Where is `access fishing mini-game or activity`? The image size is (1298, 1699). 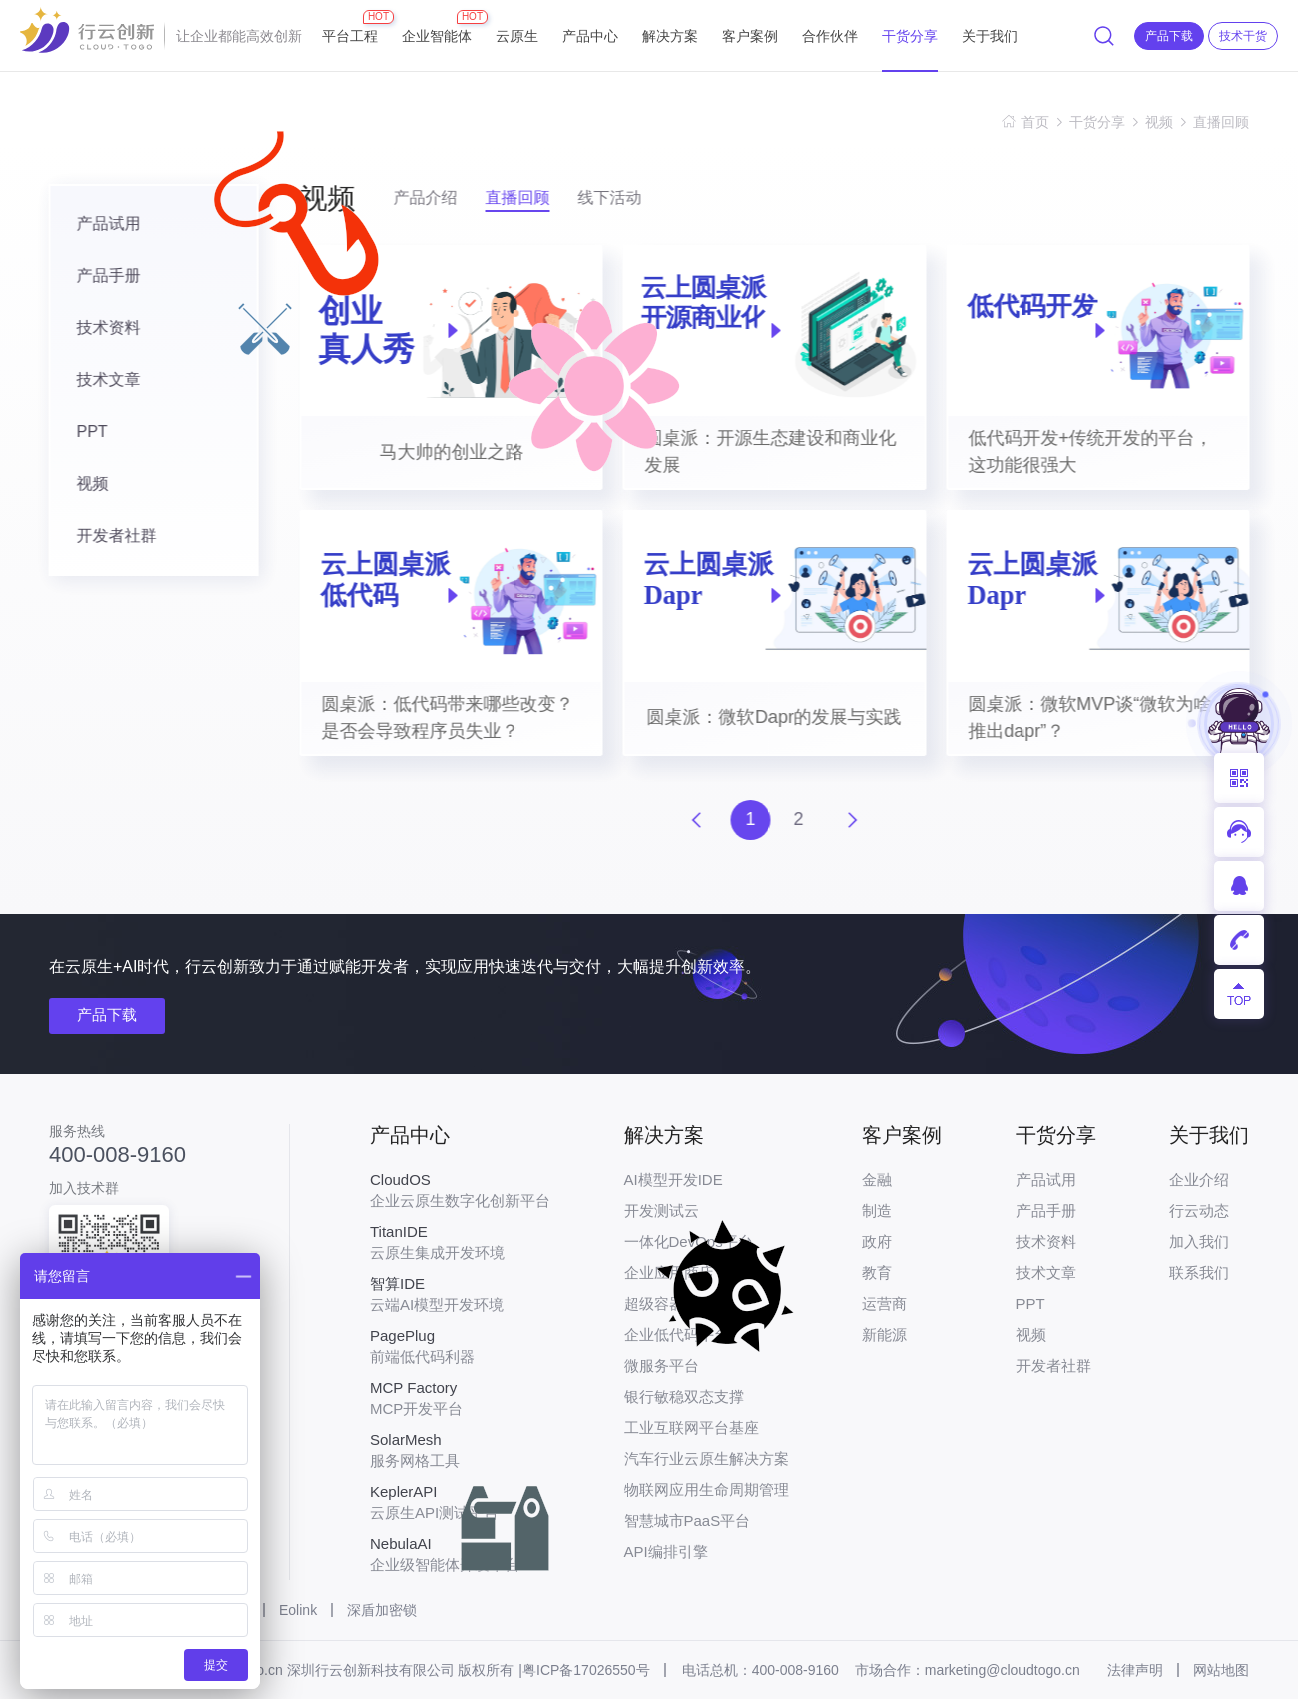
access fishing mini-game or activity is located at coordinates (297, 213).